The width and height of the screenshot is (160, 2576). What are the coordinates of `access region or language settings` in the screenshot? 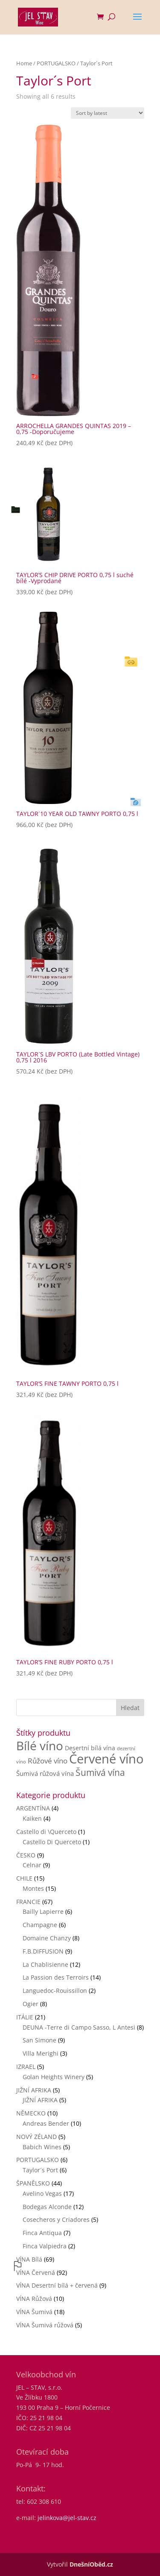 It's located at (17, 2266).